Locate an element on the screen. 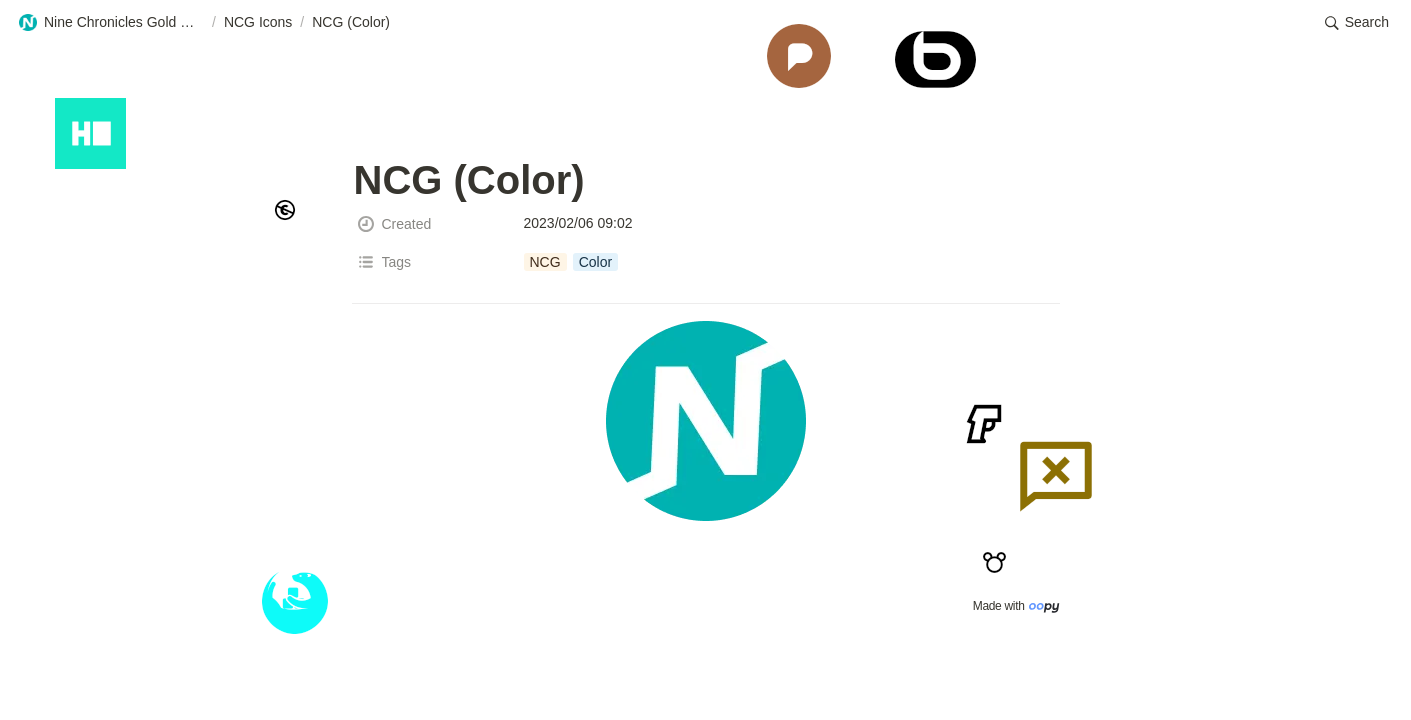 The image size is (1411, 720). delete a conversation is located at coordinates (1056, 474).